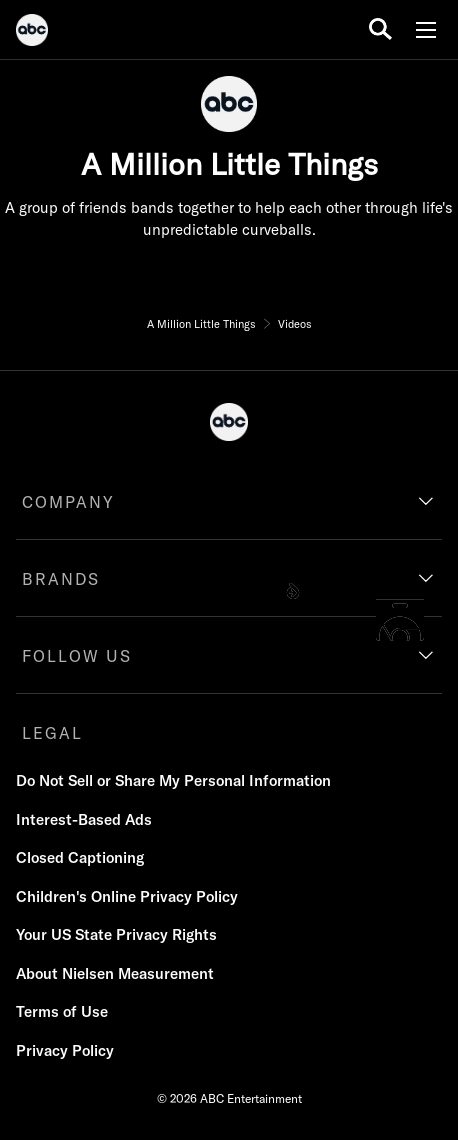 The width and height of the screenshot is (458, 1140). I want to click on doctrine PHP database library logo, so click(293, 591).